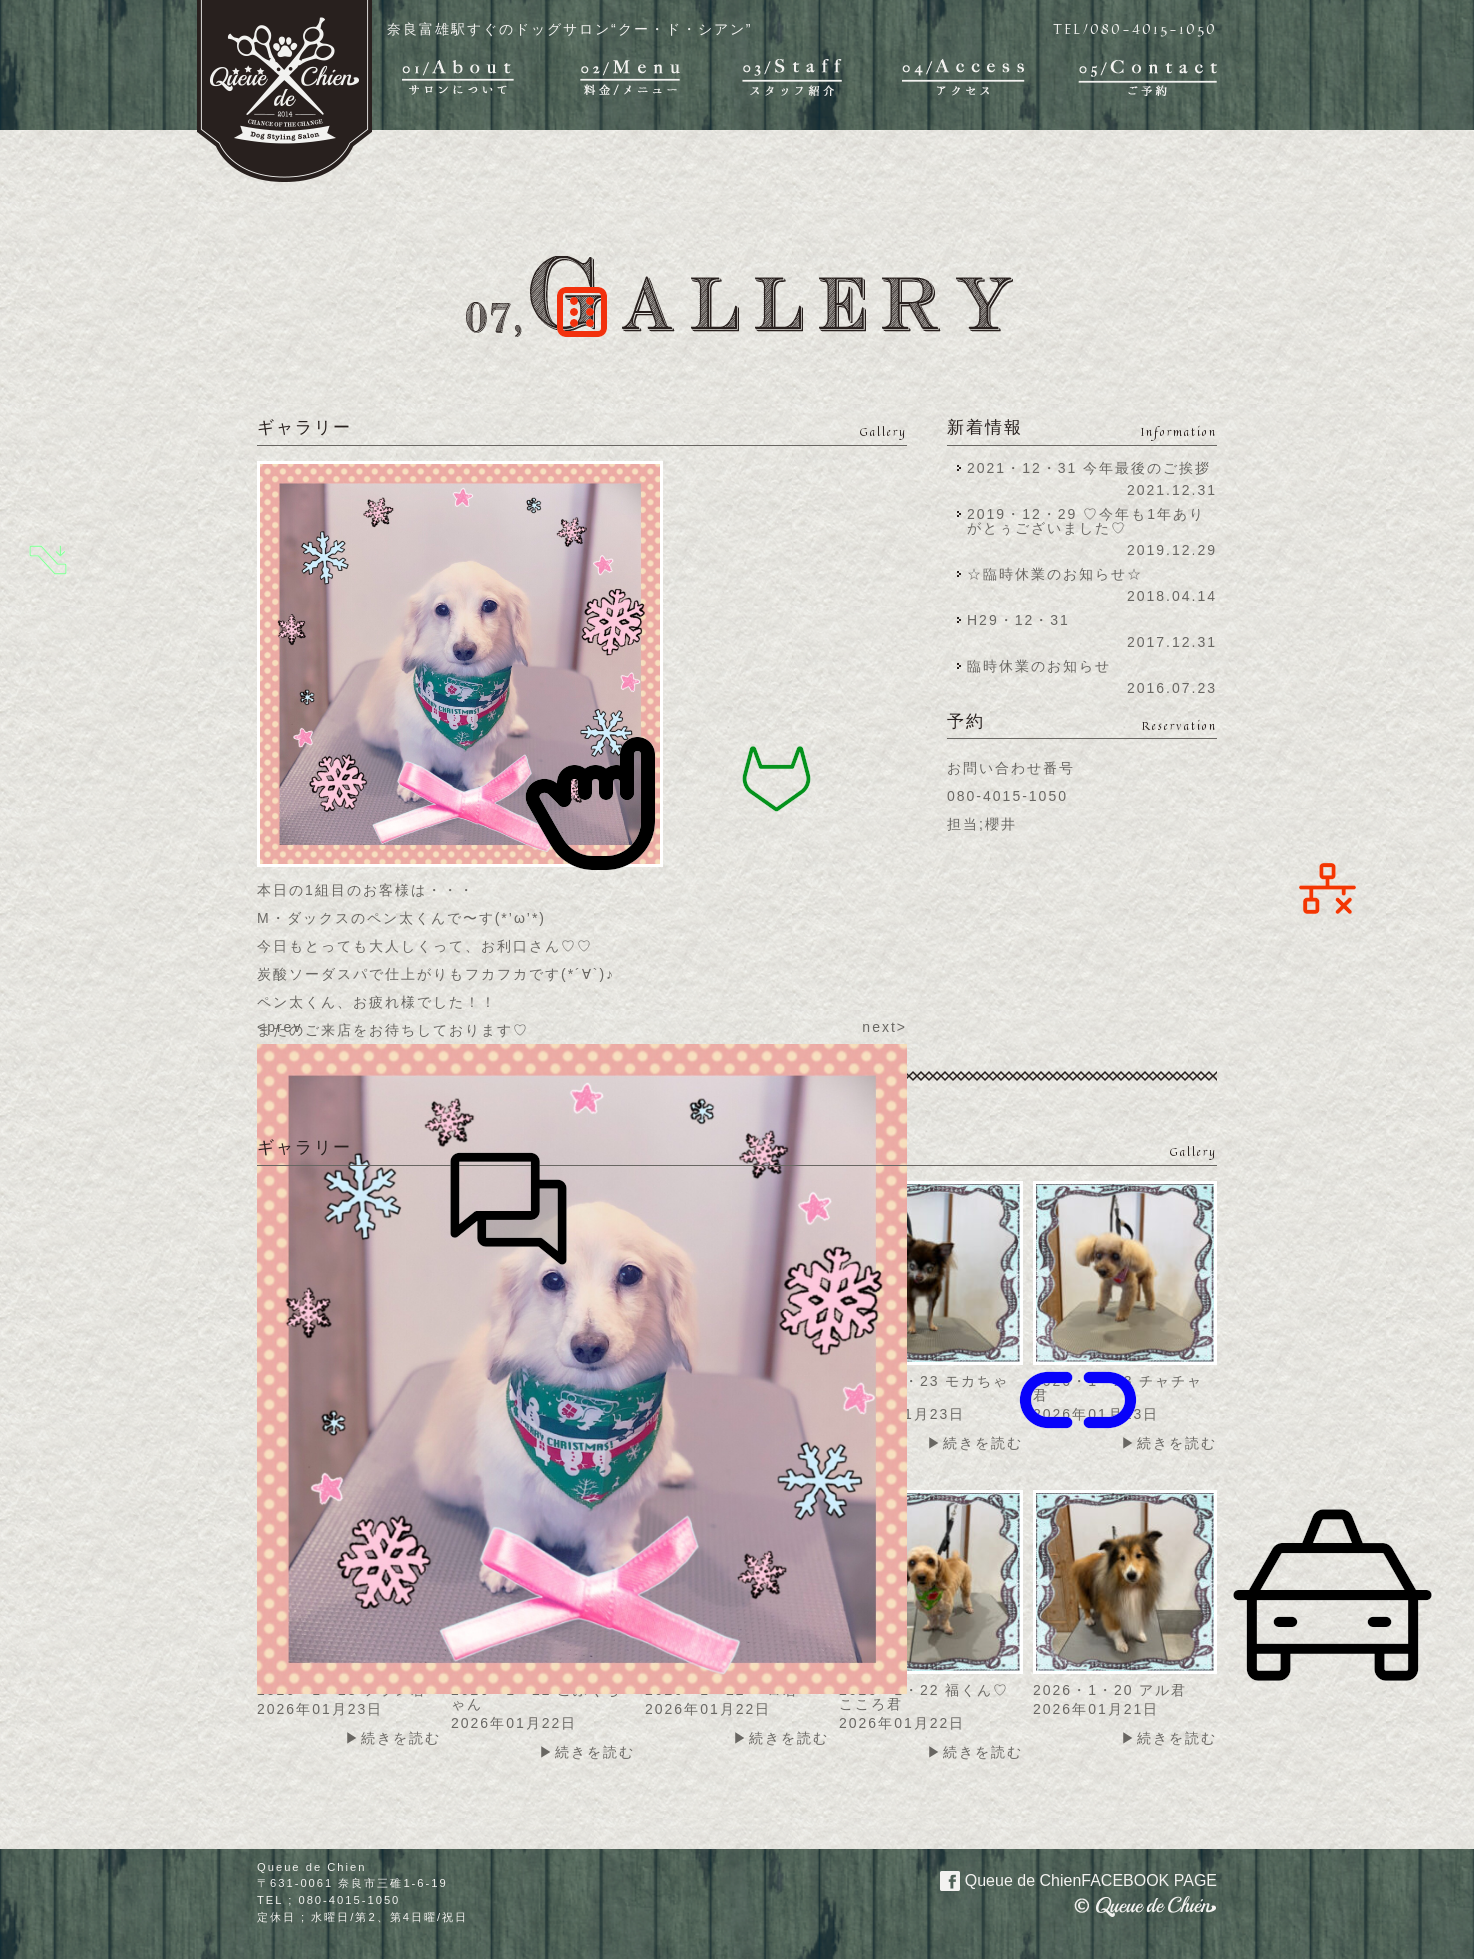 The image size is (1474, 1959). I want to click on request a taxi or cab ride, so click(1332, 1608).